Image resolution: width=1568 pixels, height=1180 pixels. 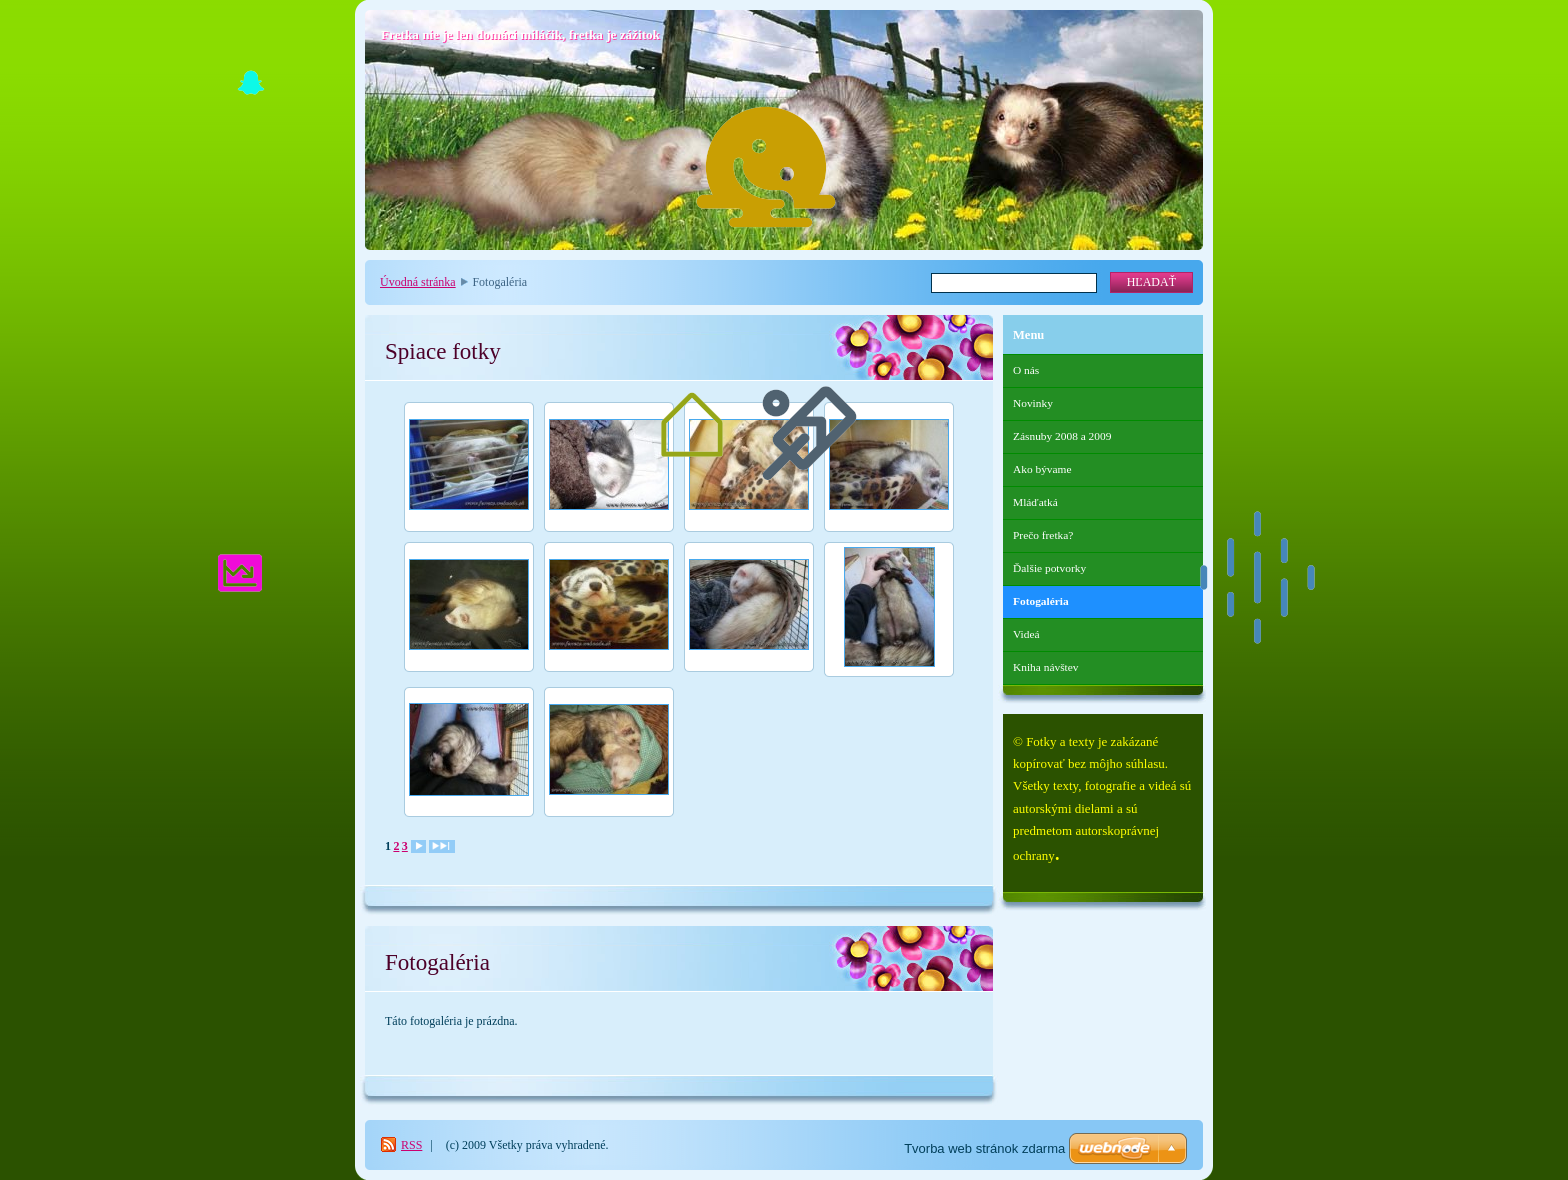 I want to click on view declining trend or performance data, so click(x=240, y=573).